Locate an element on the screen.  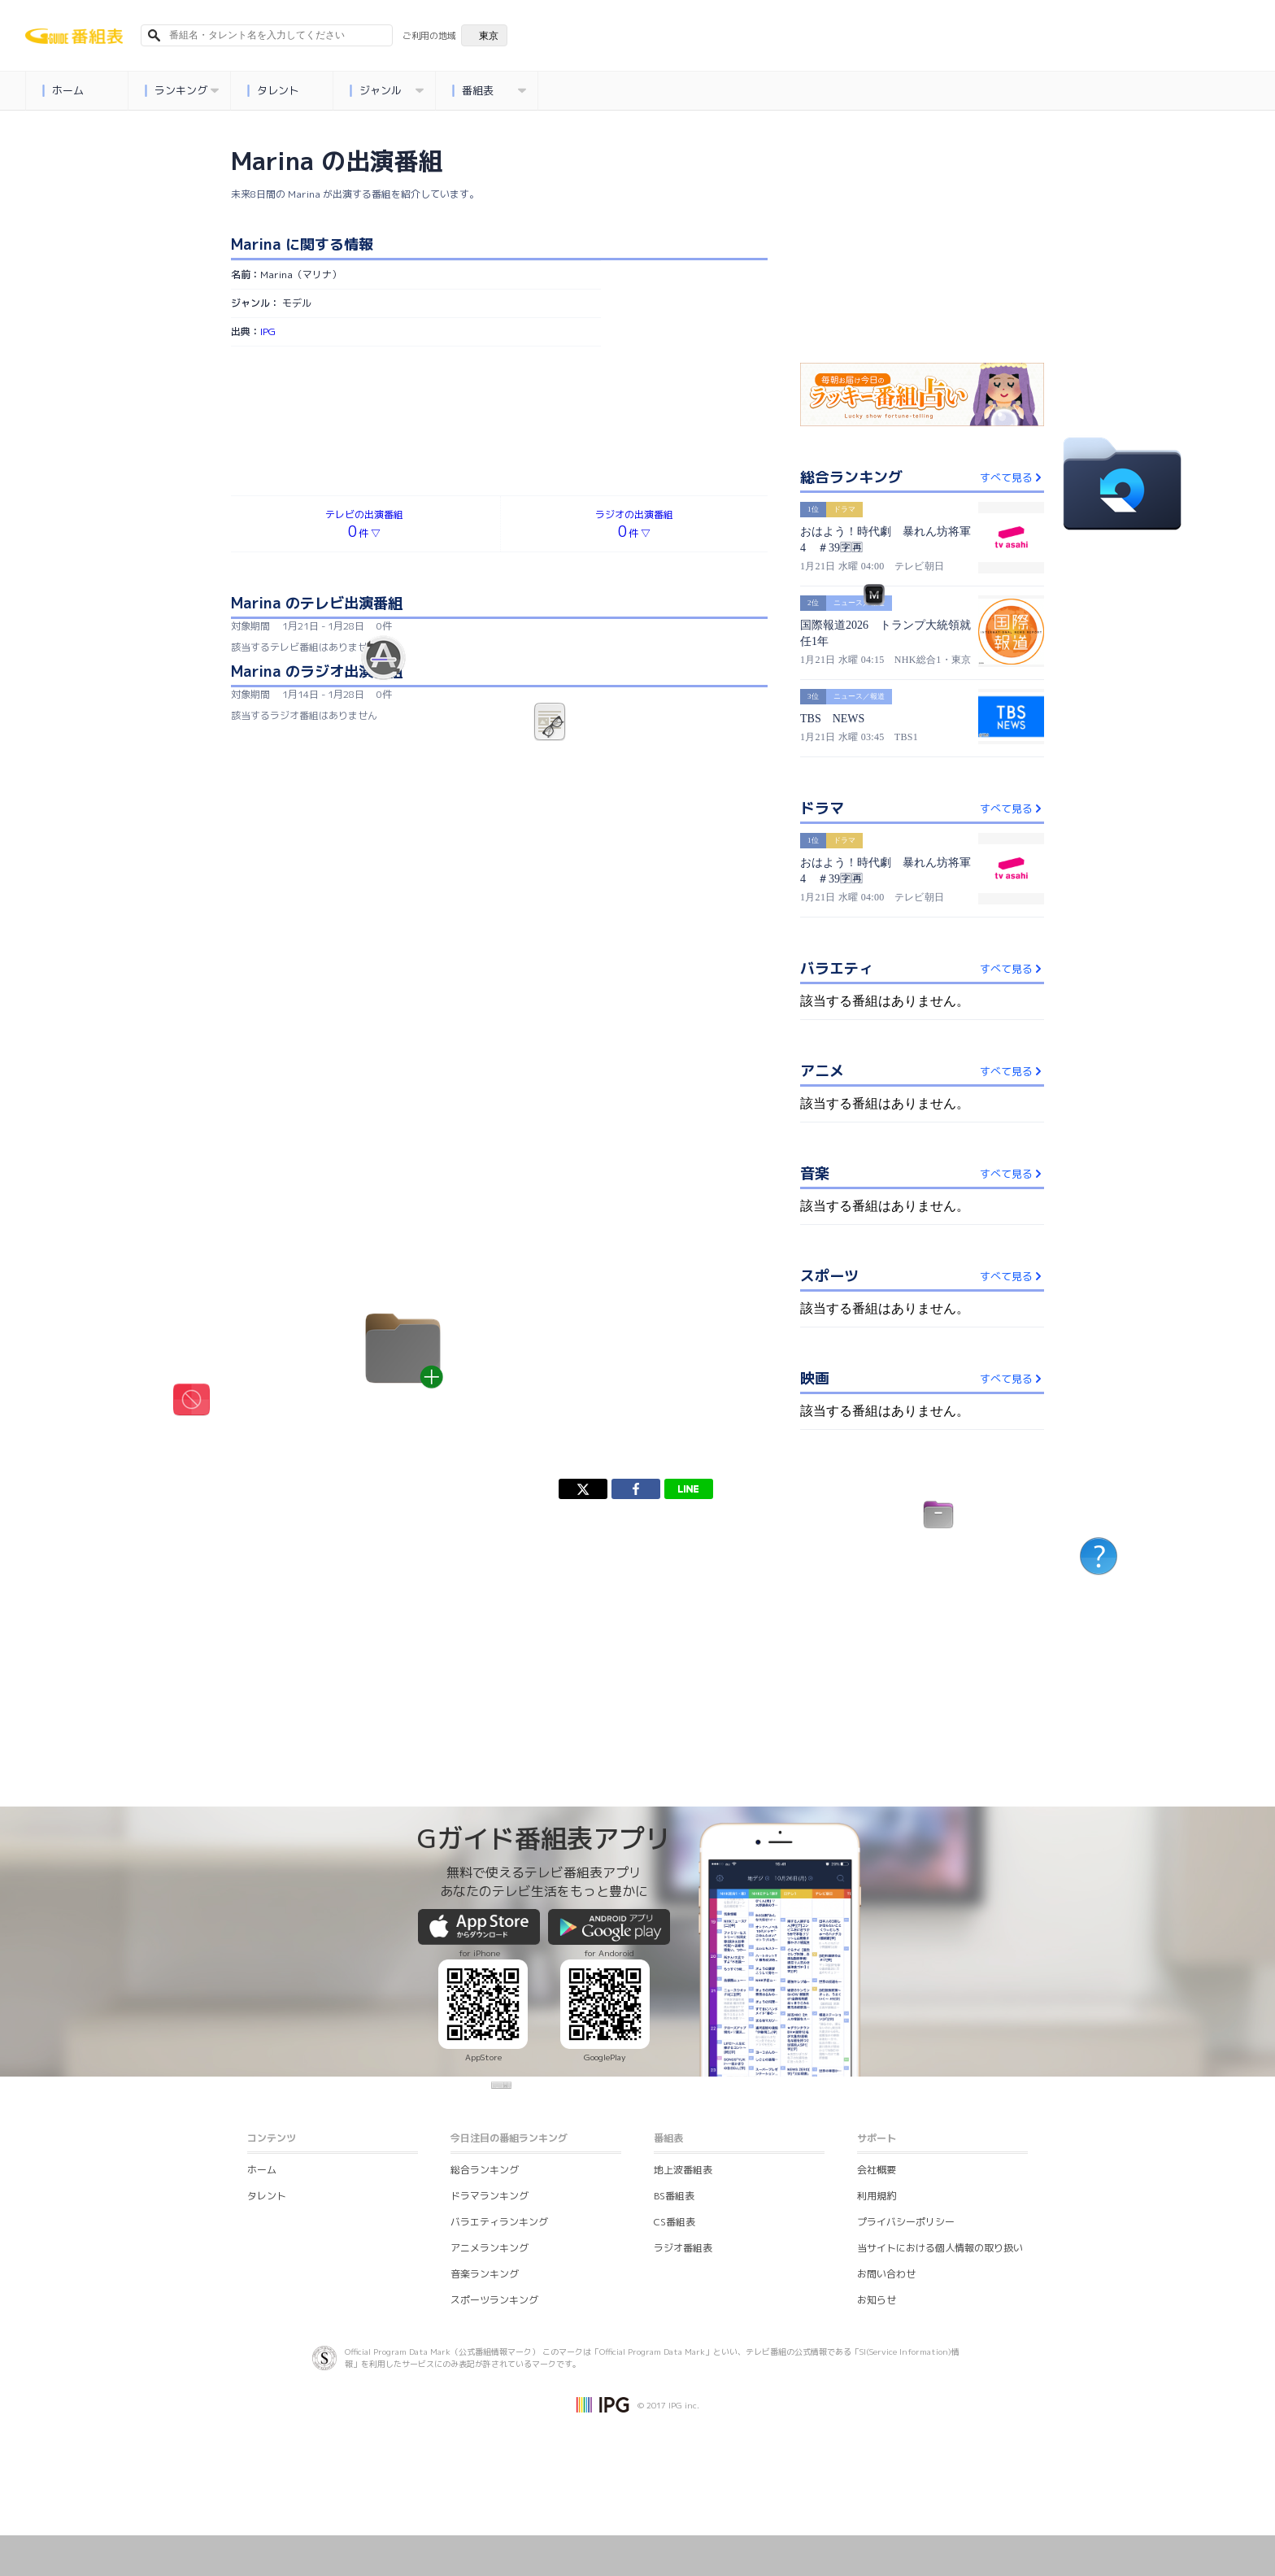
open the nautilus file manager is located at coordinates (938, 1515).